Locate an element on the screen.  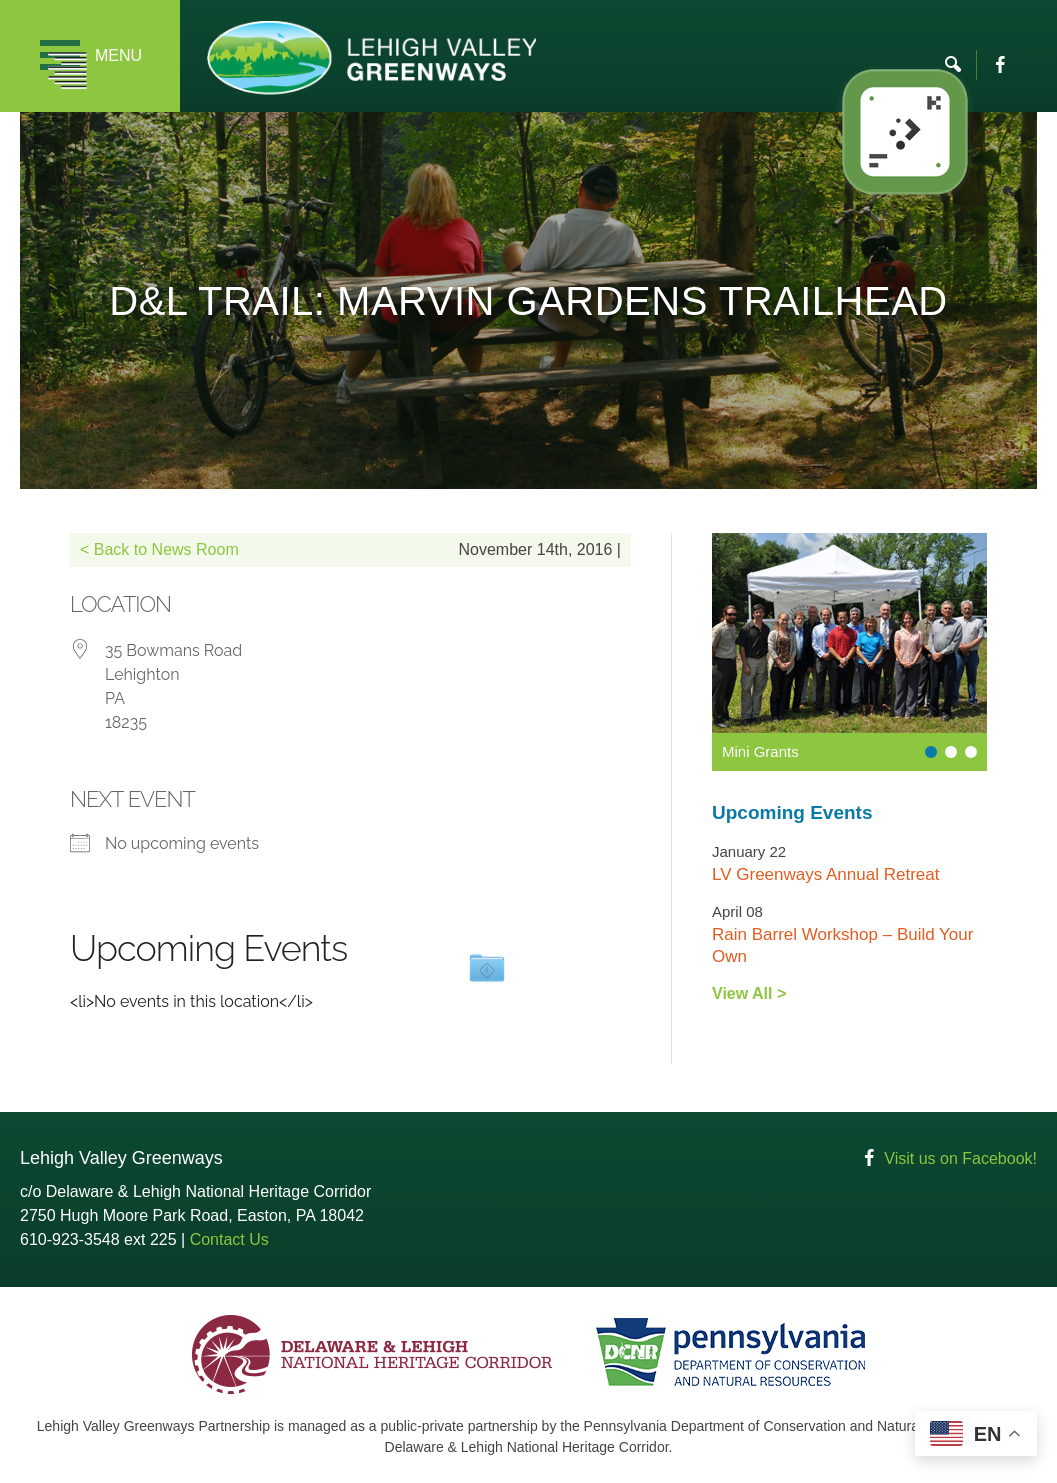
access your public folder is located at coordinates (487, 968).